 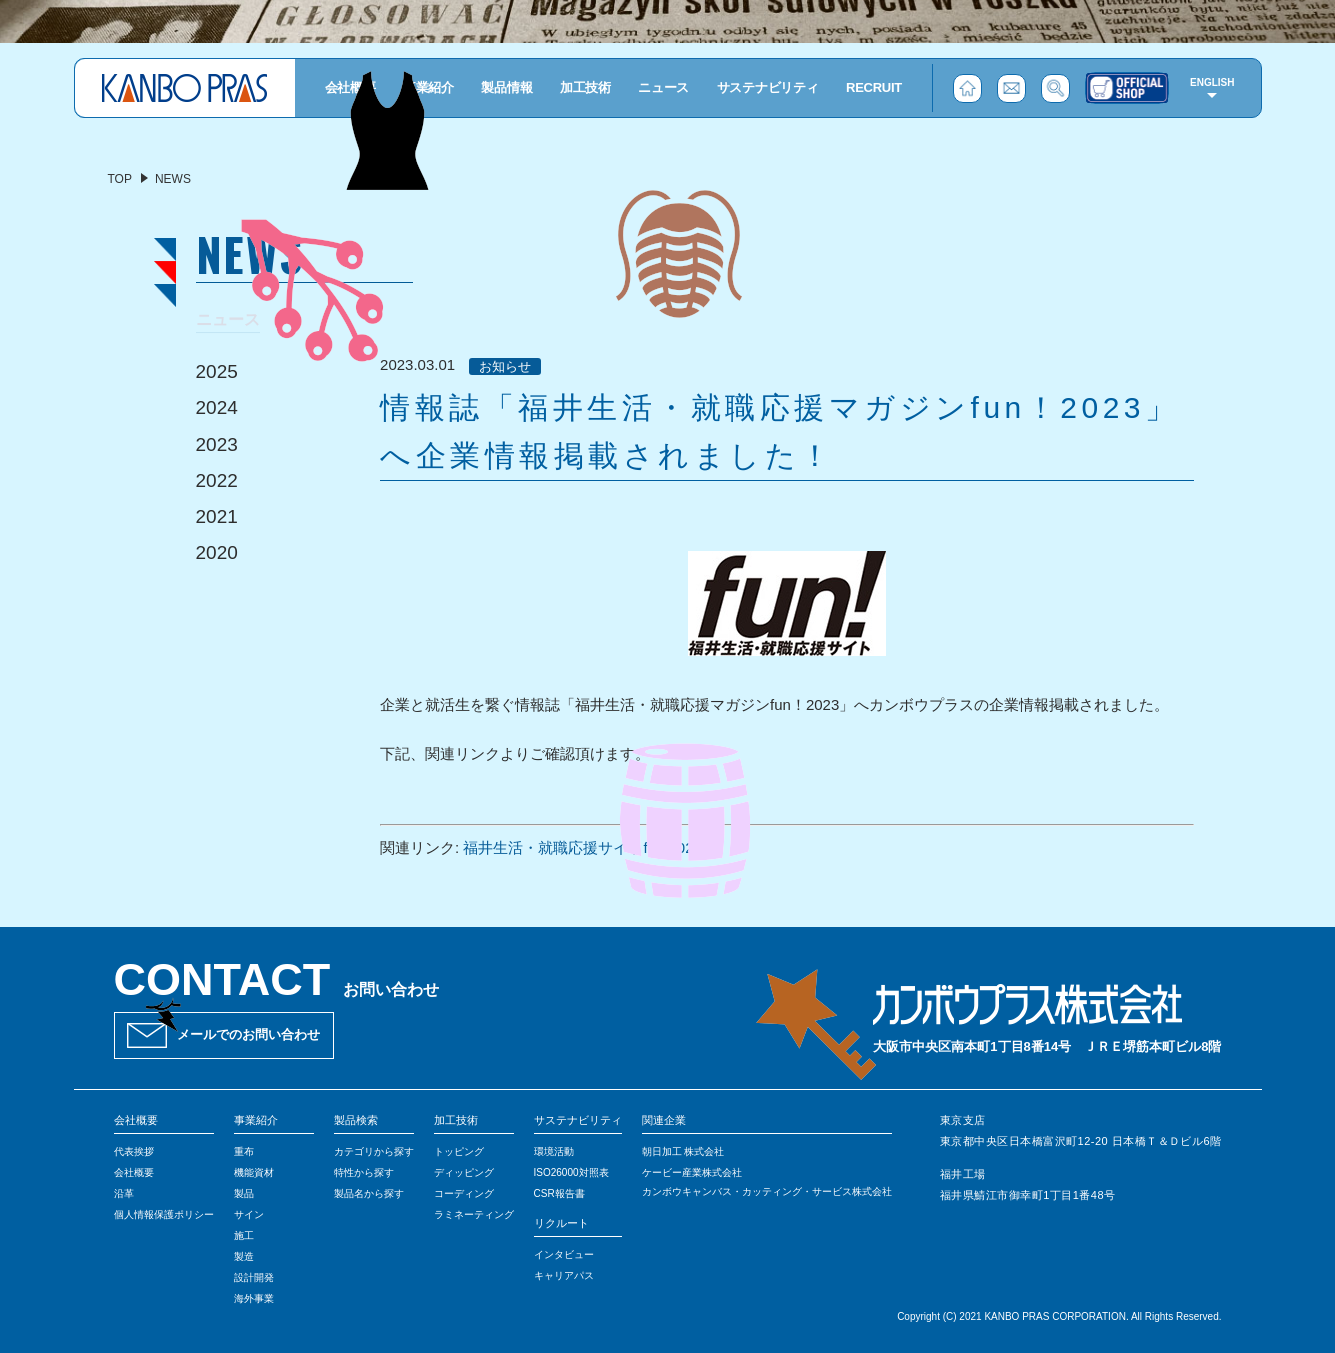 What do you see at coordinates (312, 291) in the screenshot?
I see `blackcurrant berry ingredient in a cooking or crafting game` at bounding box center [312, 291].